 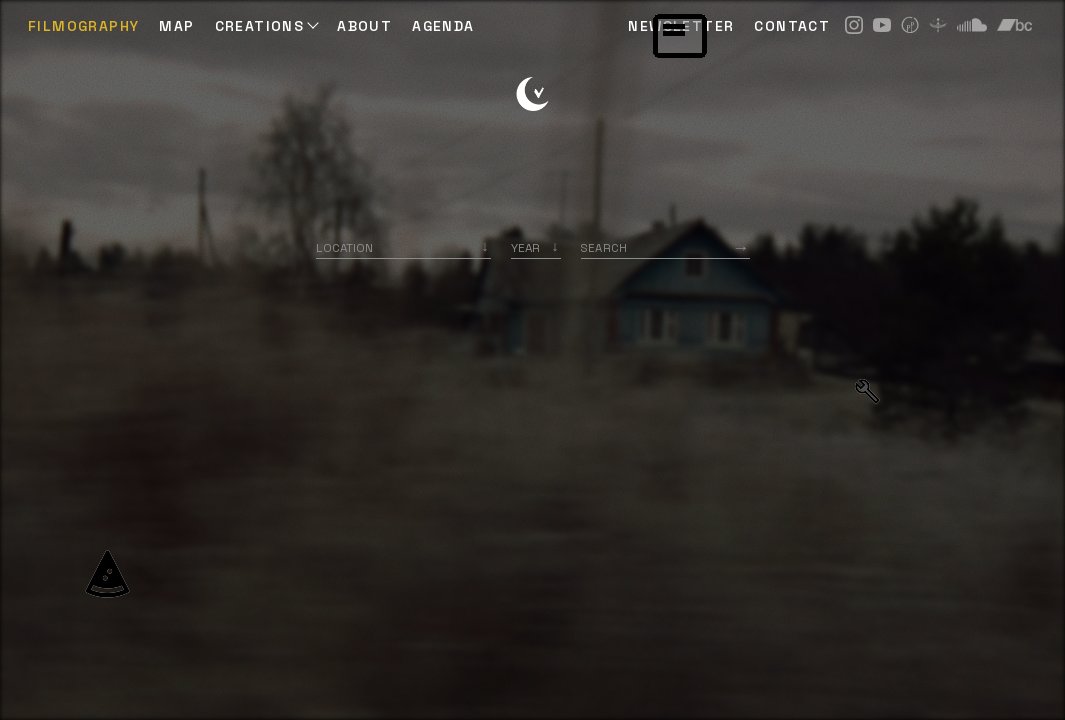 I want to click on view featured playlist, so click(x=680, y=36).